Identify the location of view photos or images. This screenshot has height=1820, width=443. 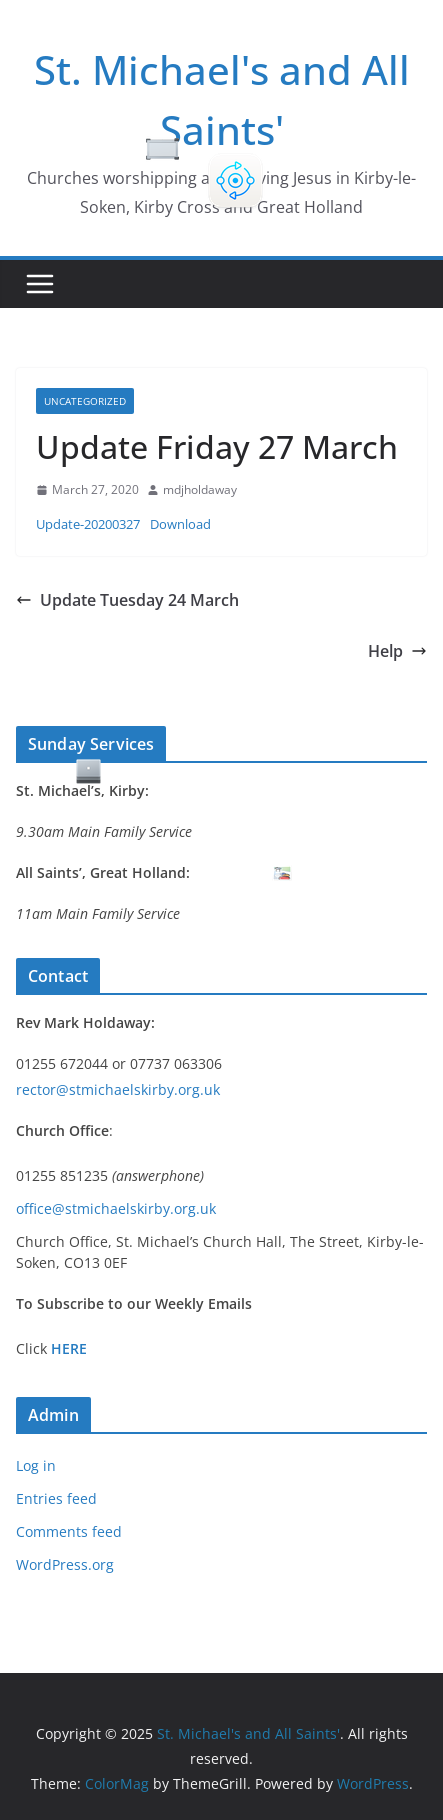
(282, 871).